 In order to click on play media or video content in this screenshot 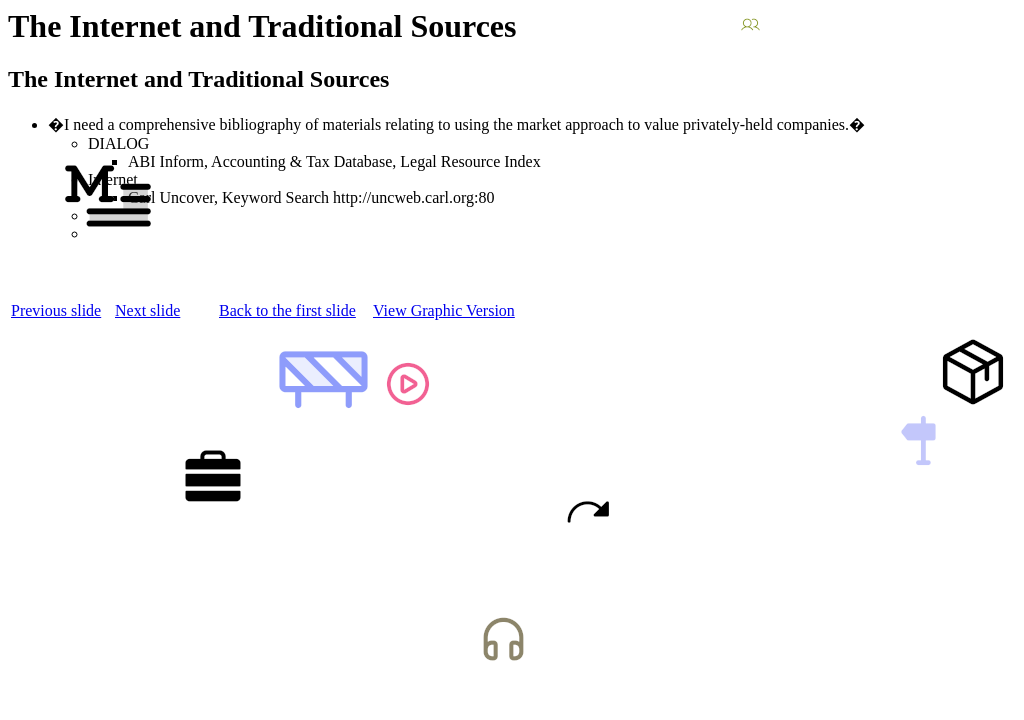, I will do `click(408, 384)`.